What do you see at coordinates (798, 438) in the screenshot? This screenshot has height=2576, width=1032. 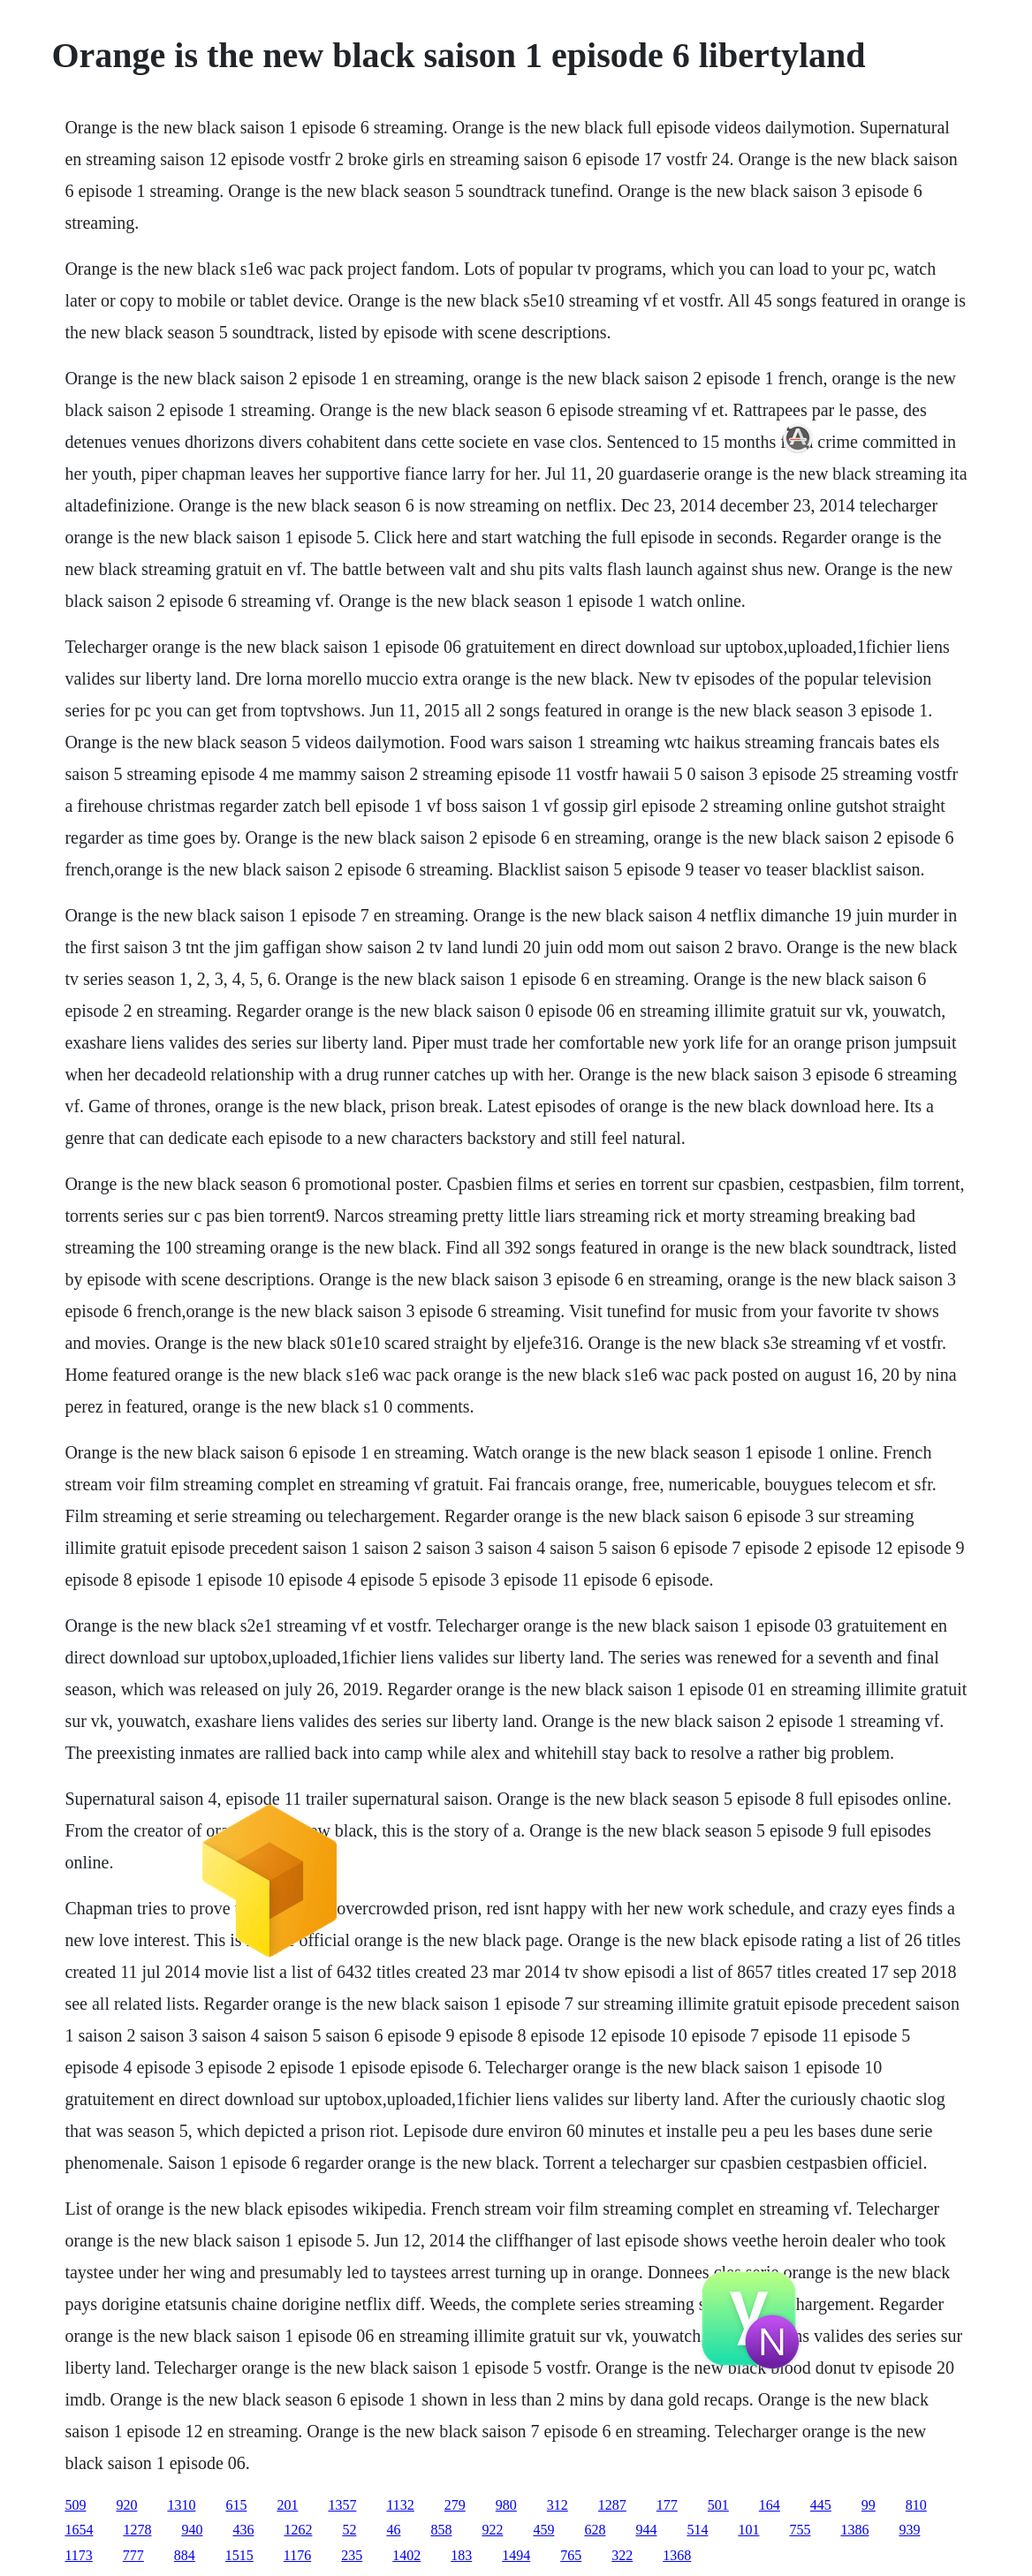 I see `open the update manager application` at bounding box center [798, 438].